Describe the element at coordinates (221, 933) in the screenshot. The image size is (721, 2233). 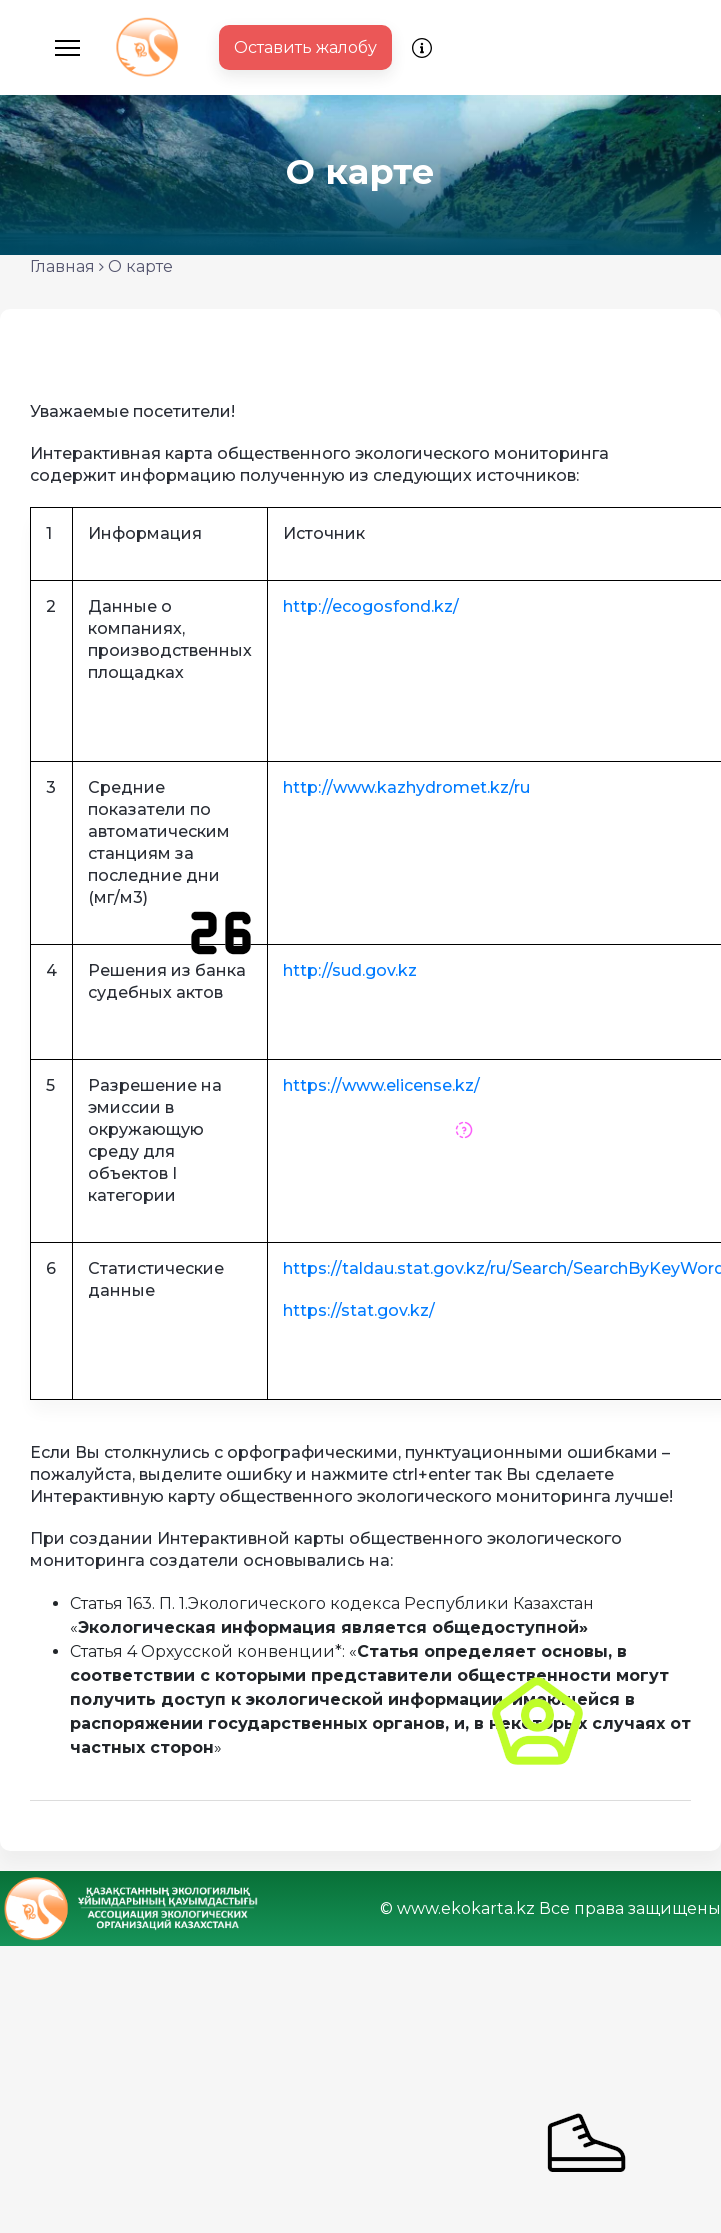
I see `indicates item number 26 in a list or sequence` at that location.